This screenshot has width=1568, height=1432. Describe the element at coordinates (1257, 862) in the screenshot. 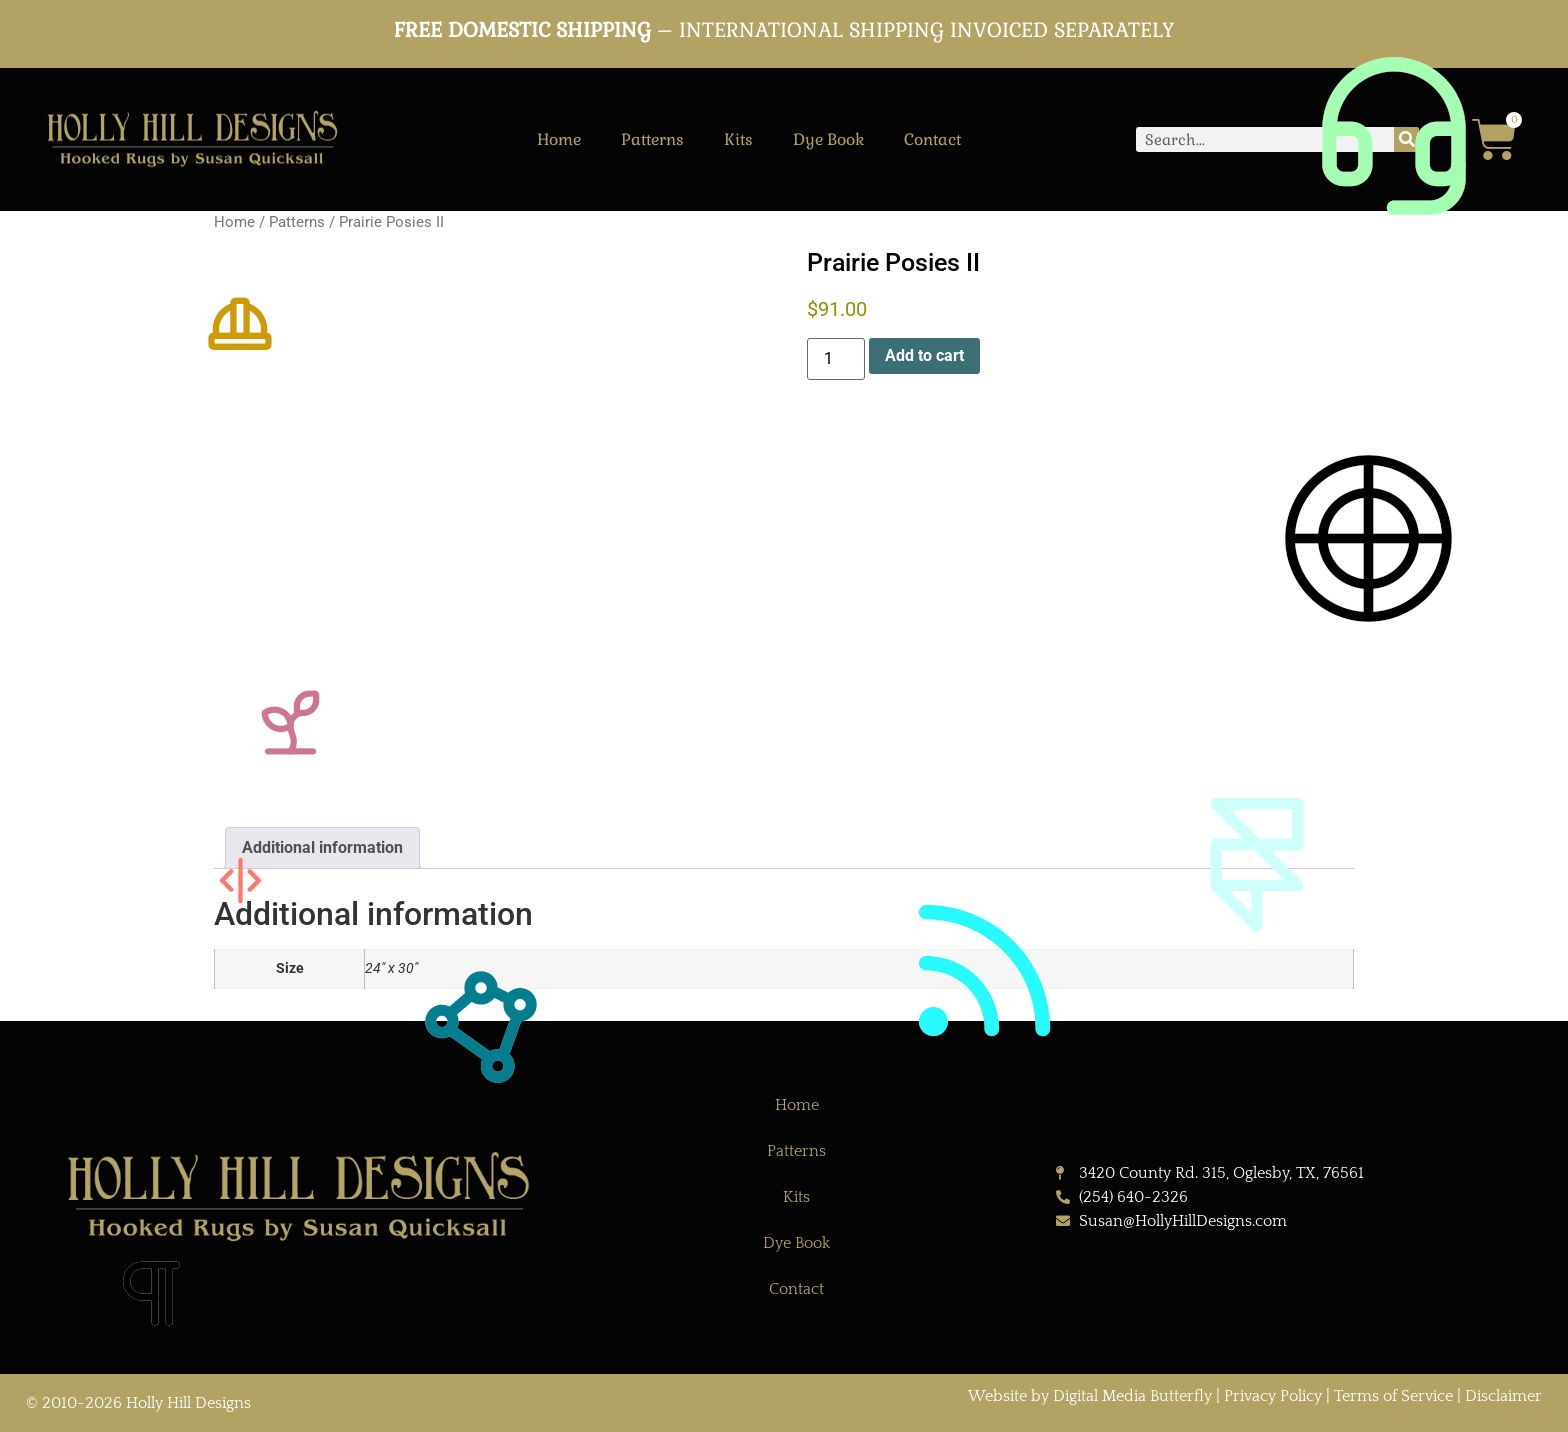

I see `open Framer design tool` at that location.